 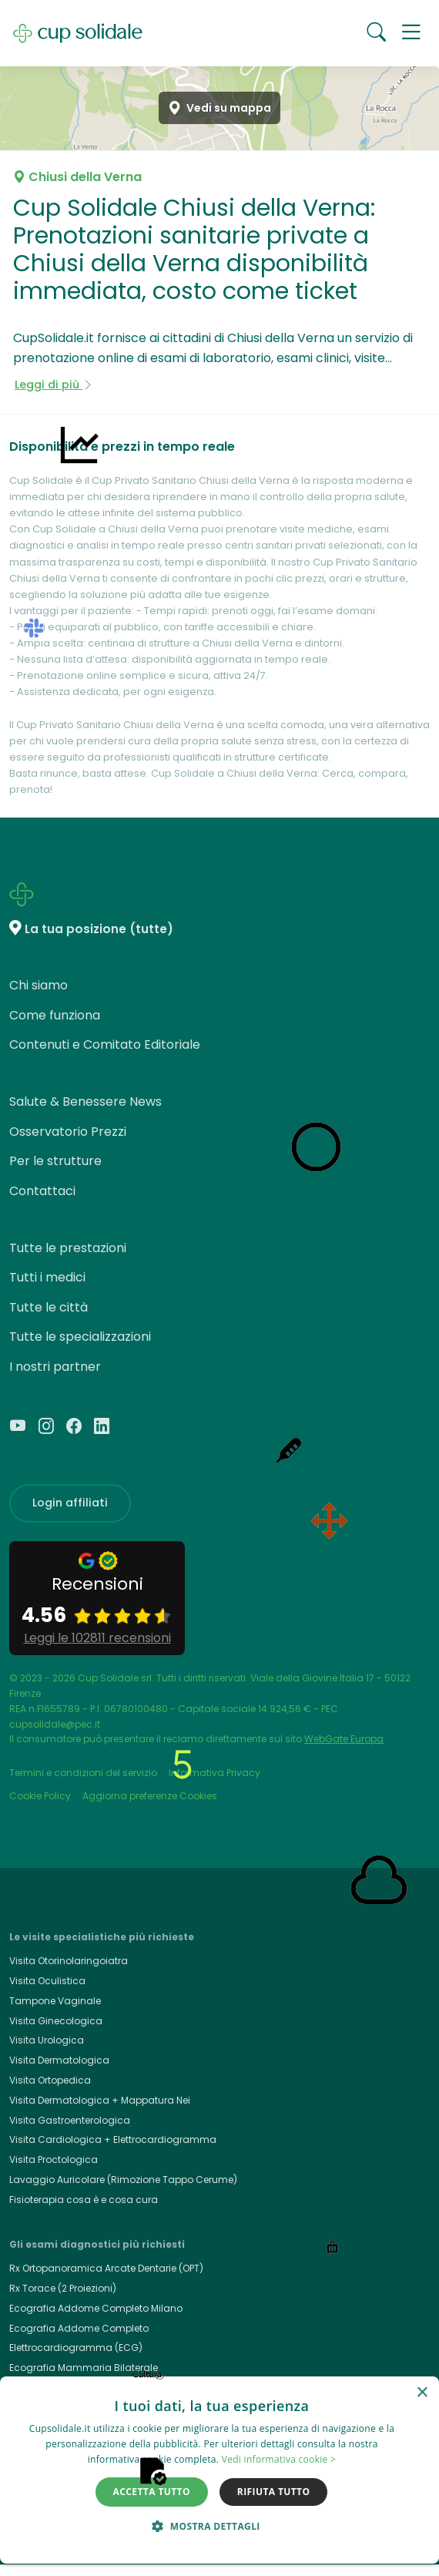 What do you see at coordinates (34, 628) in the screenshot?
I see `open Slack messaging app` at bounding box center [34, 628].